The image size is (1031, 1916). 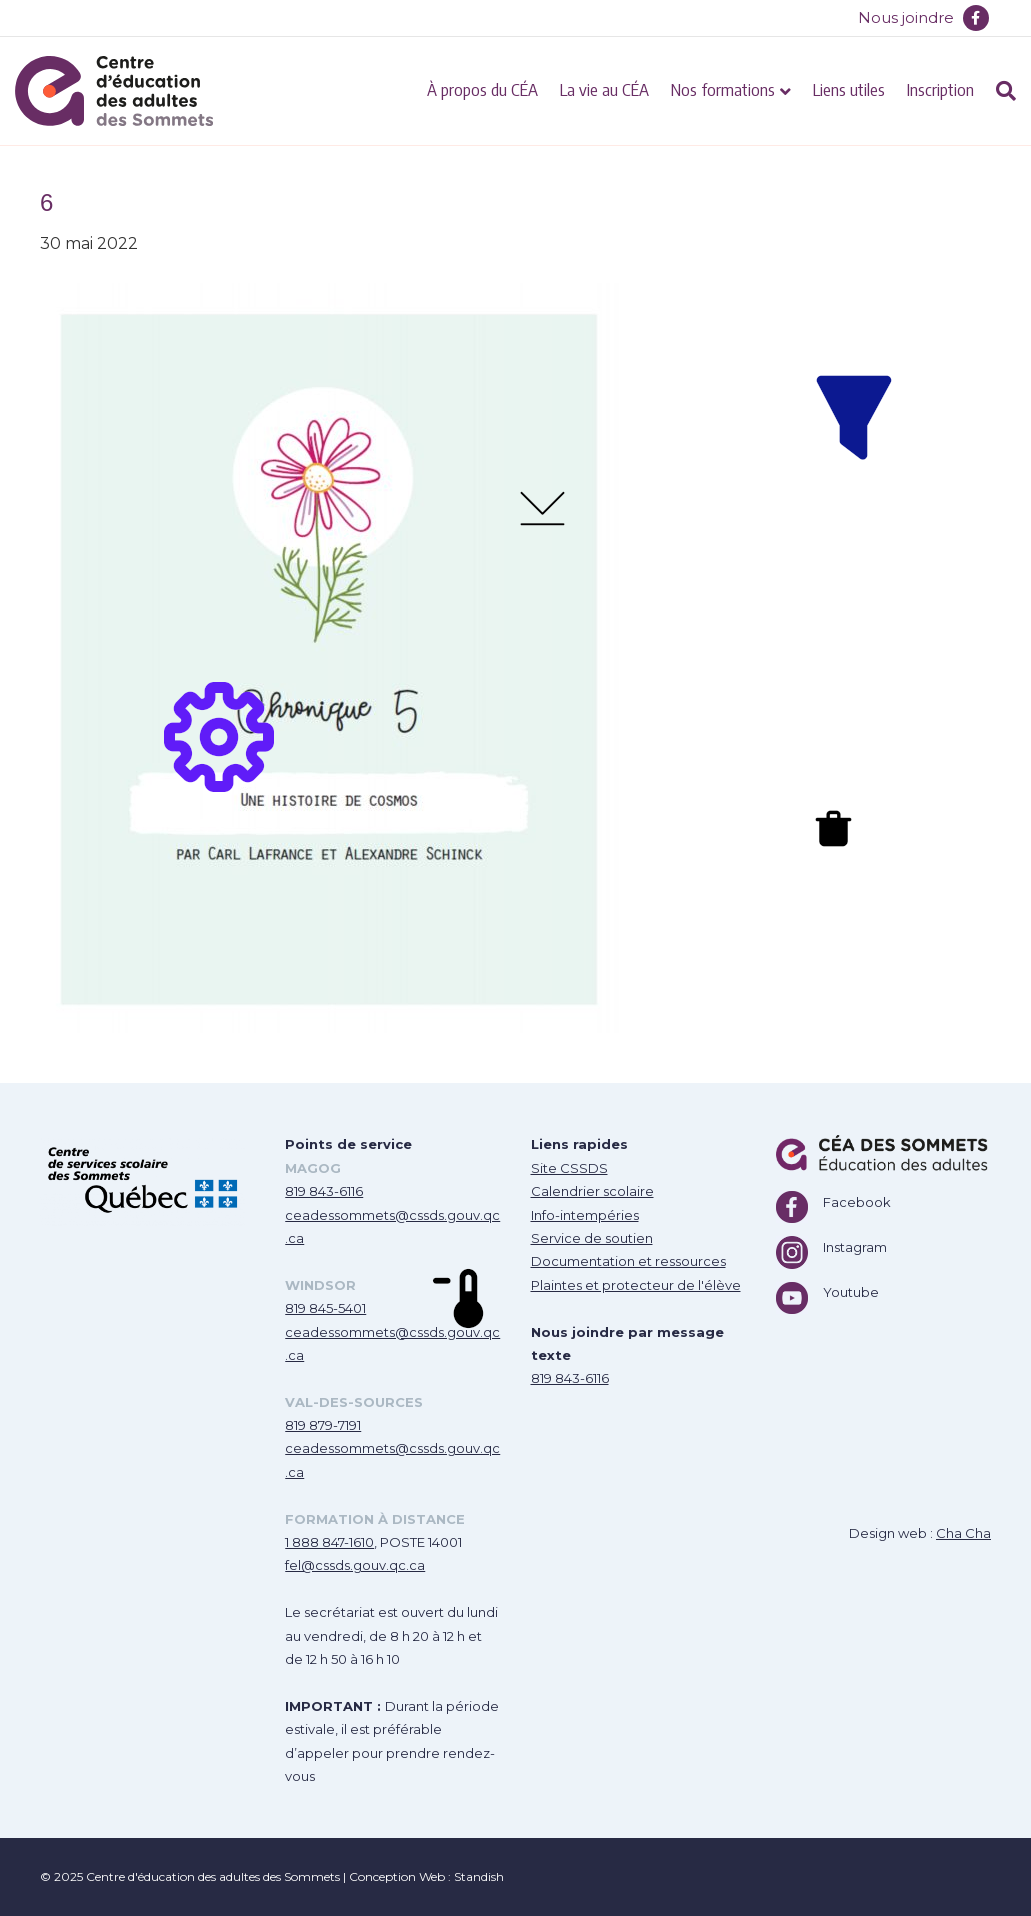 I want to click on collapse content or section below, so click(x=542, y=507).